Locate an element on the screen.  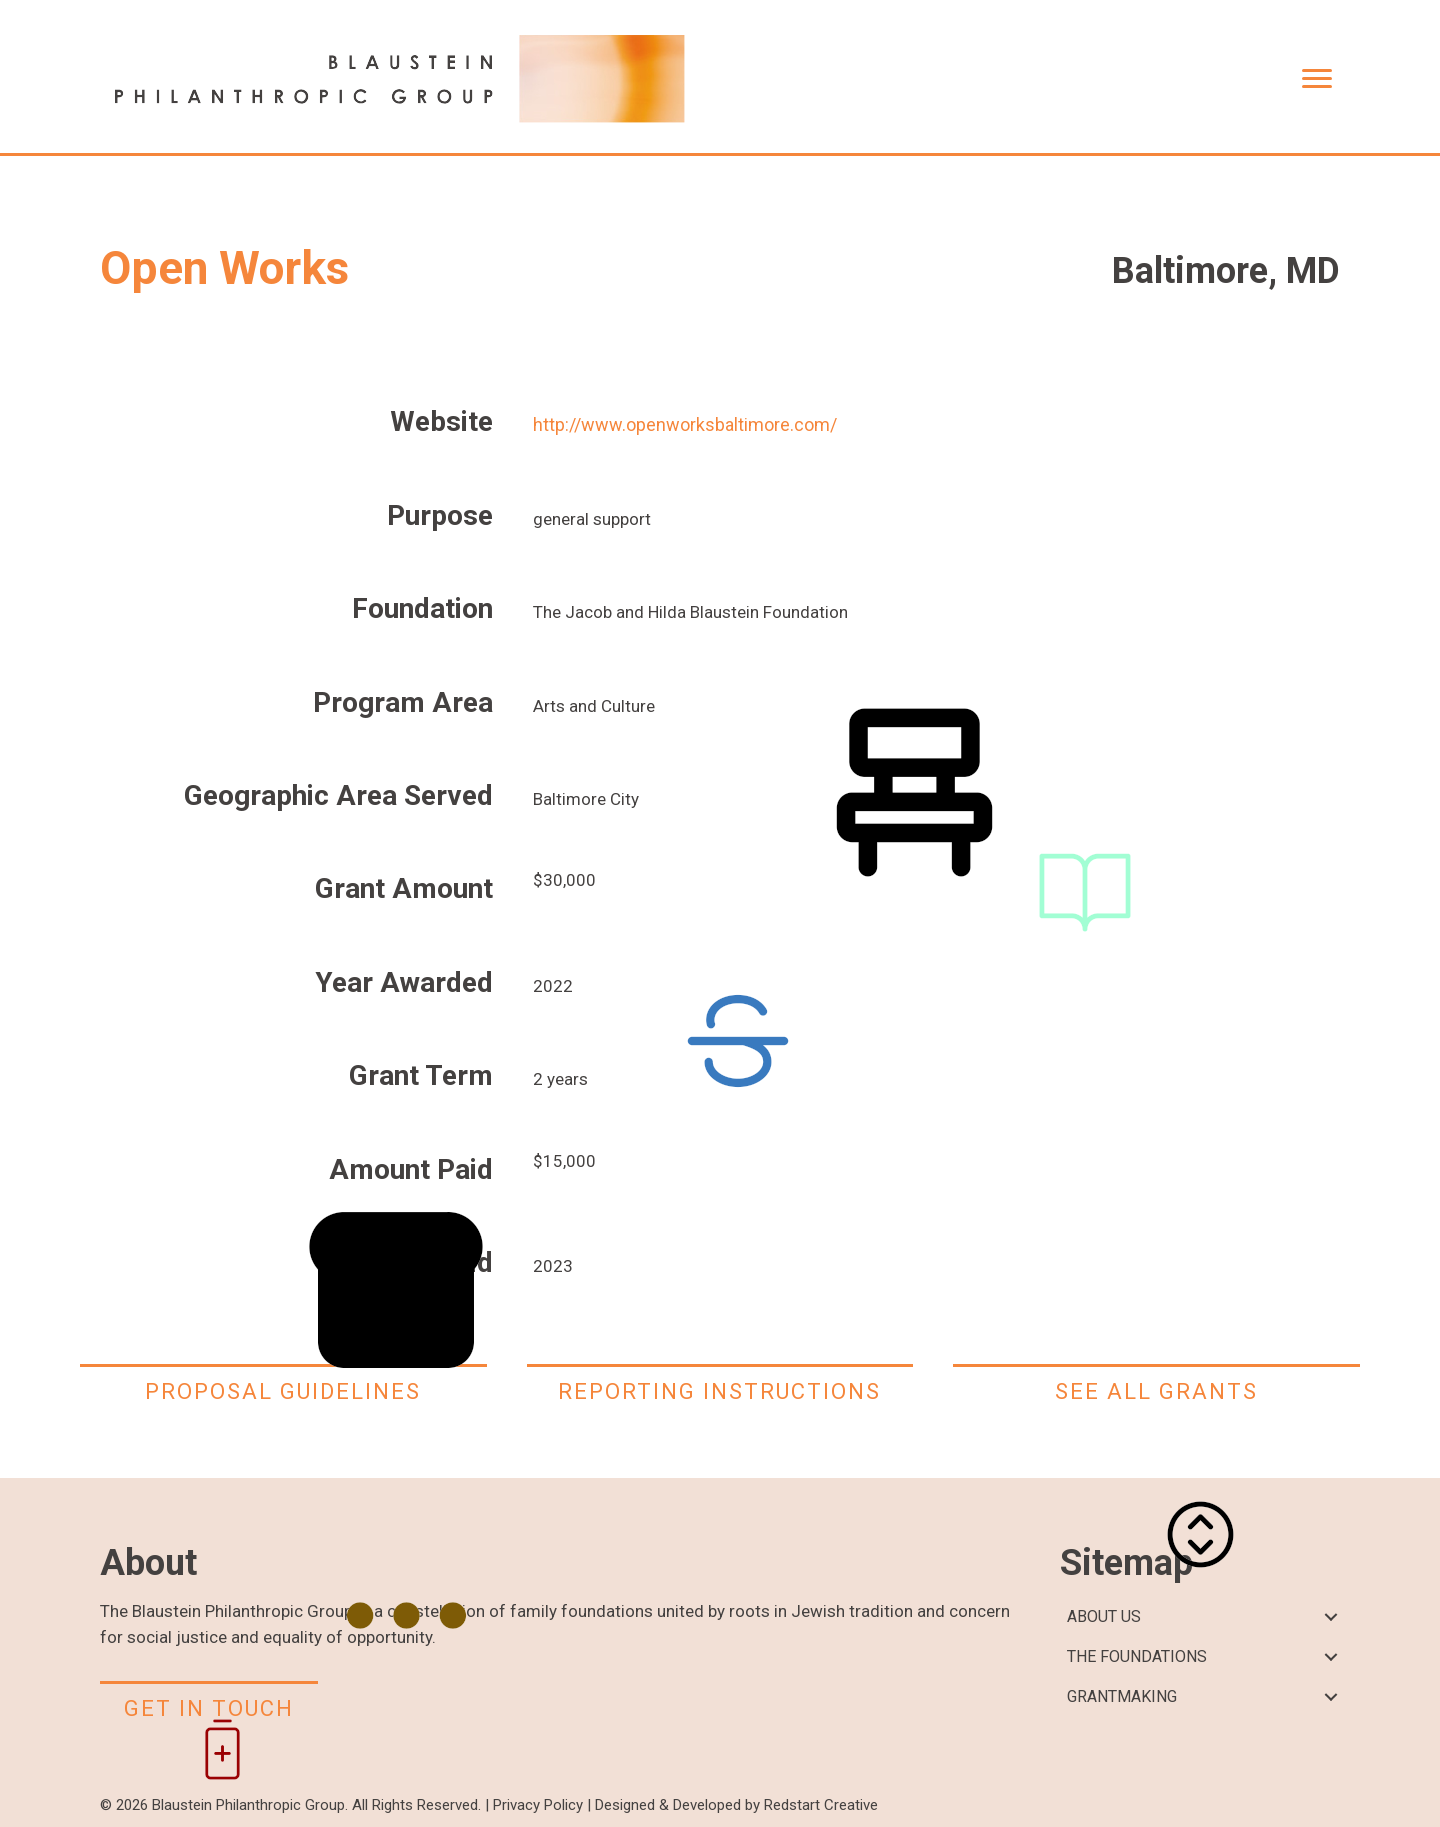
apply strikethrough formatting to selected text is located at coordinates (738, 1041).